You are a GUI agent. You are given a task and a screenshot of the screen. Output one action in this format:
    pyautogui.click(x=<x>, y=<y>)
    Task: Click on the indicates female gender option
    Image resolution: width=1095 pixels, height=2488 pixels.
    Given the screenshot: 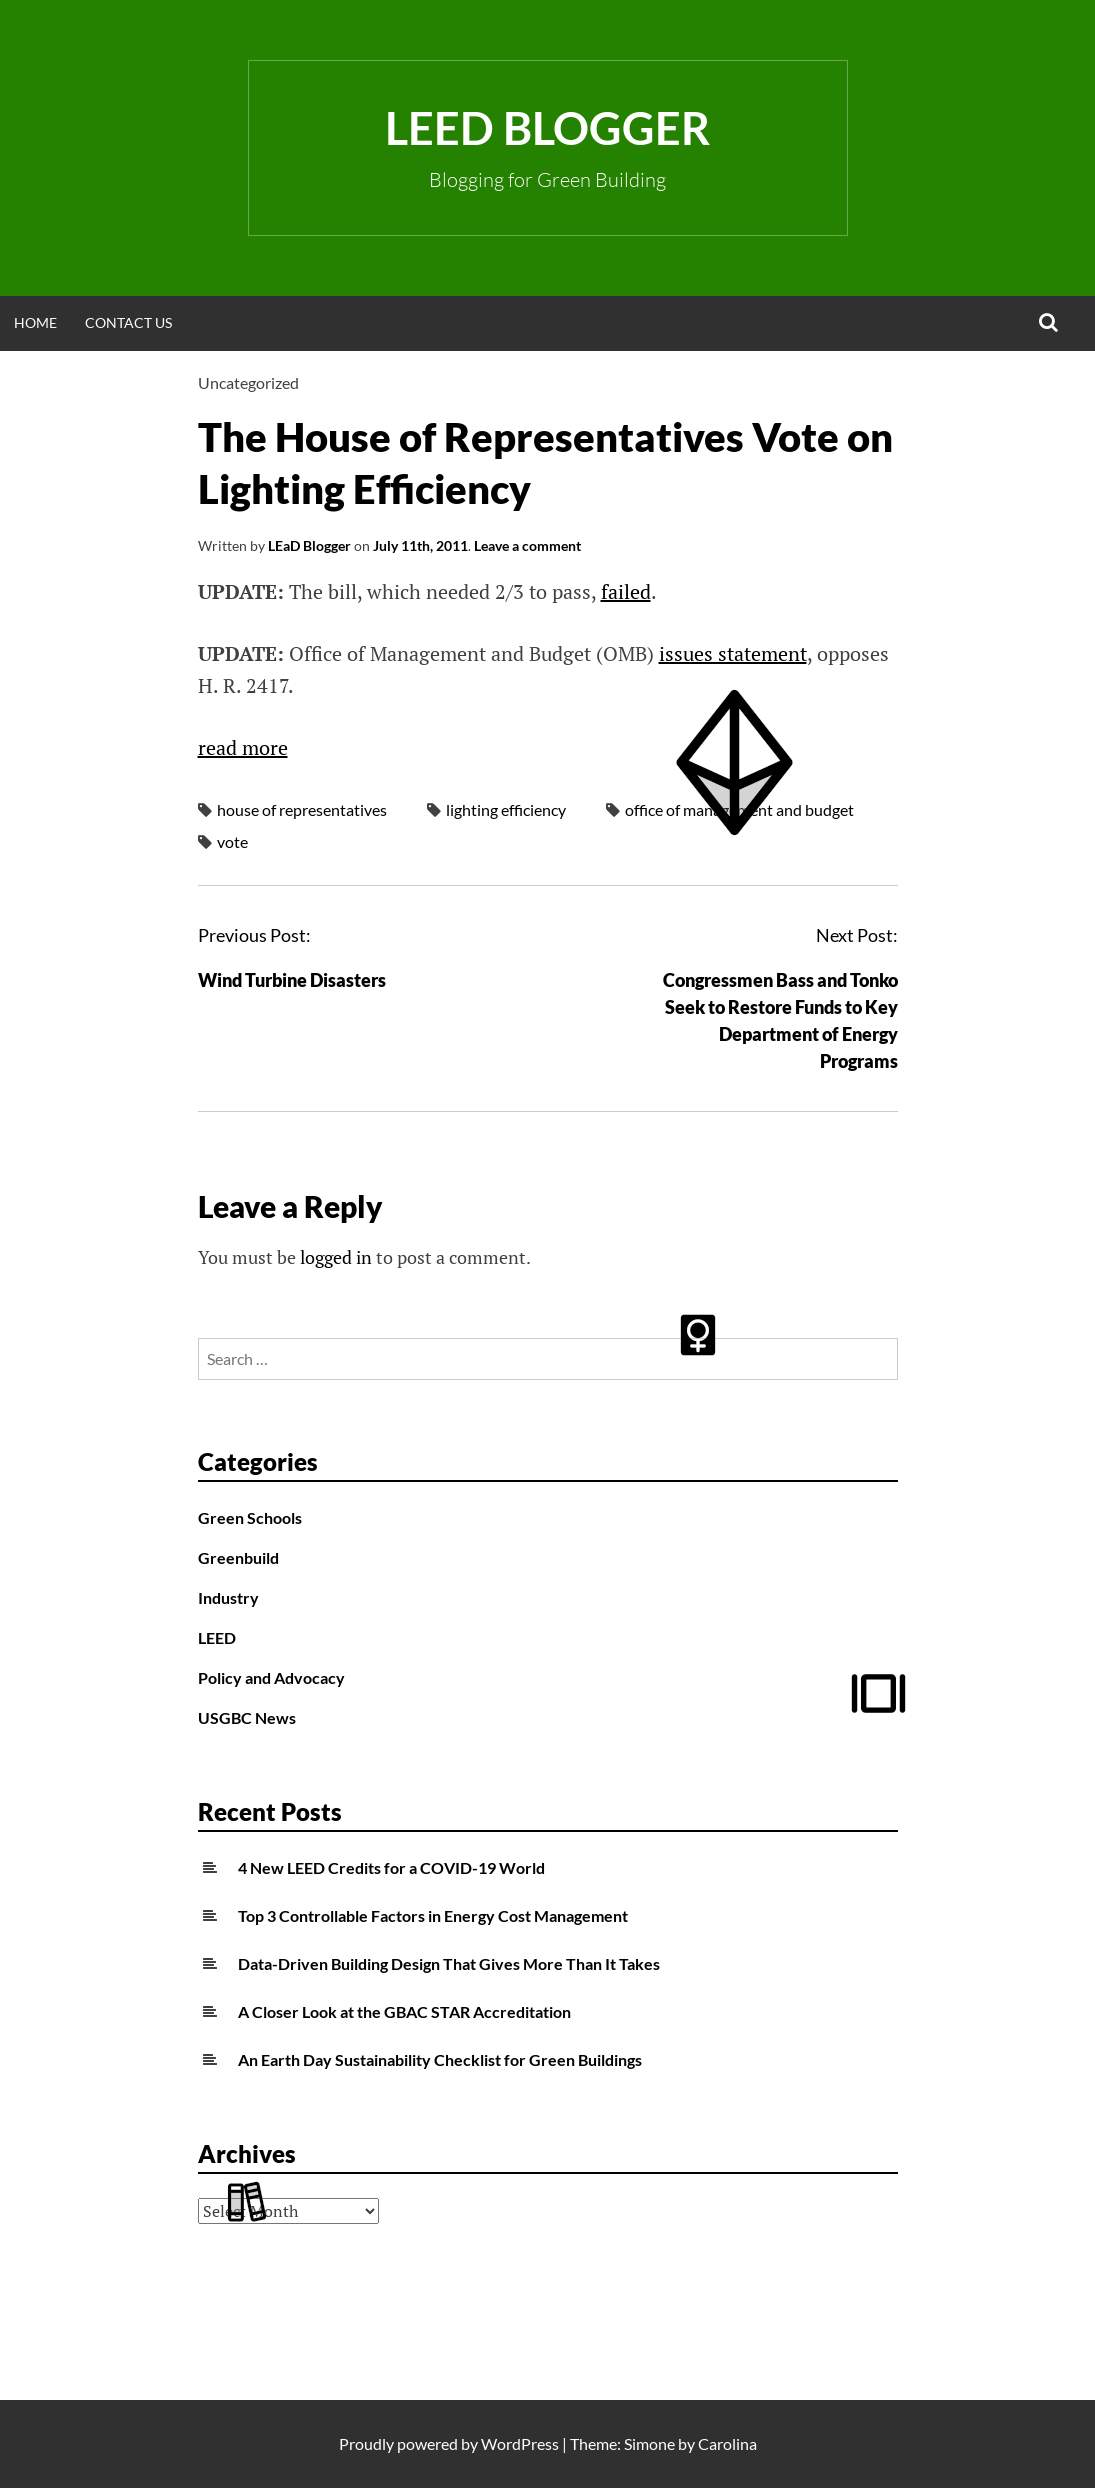 What is the action you would take?
    pyautogui.click(x=698, y=1335)
    